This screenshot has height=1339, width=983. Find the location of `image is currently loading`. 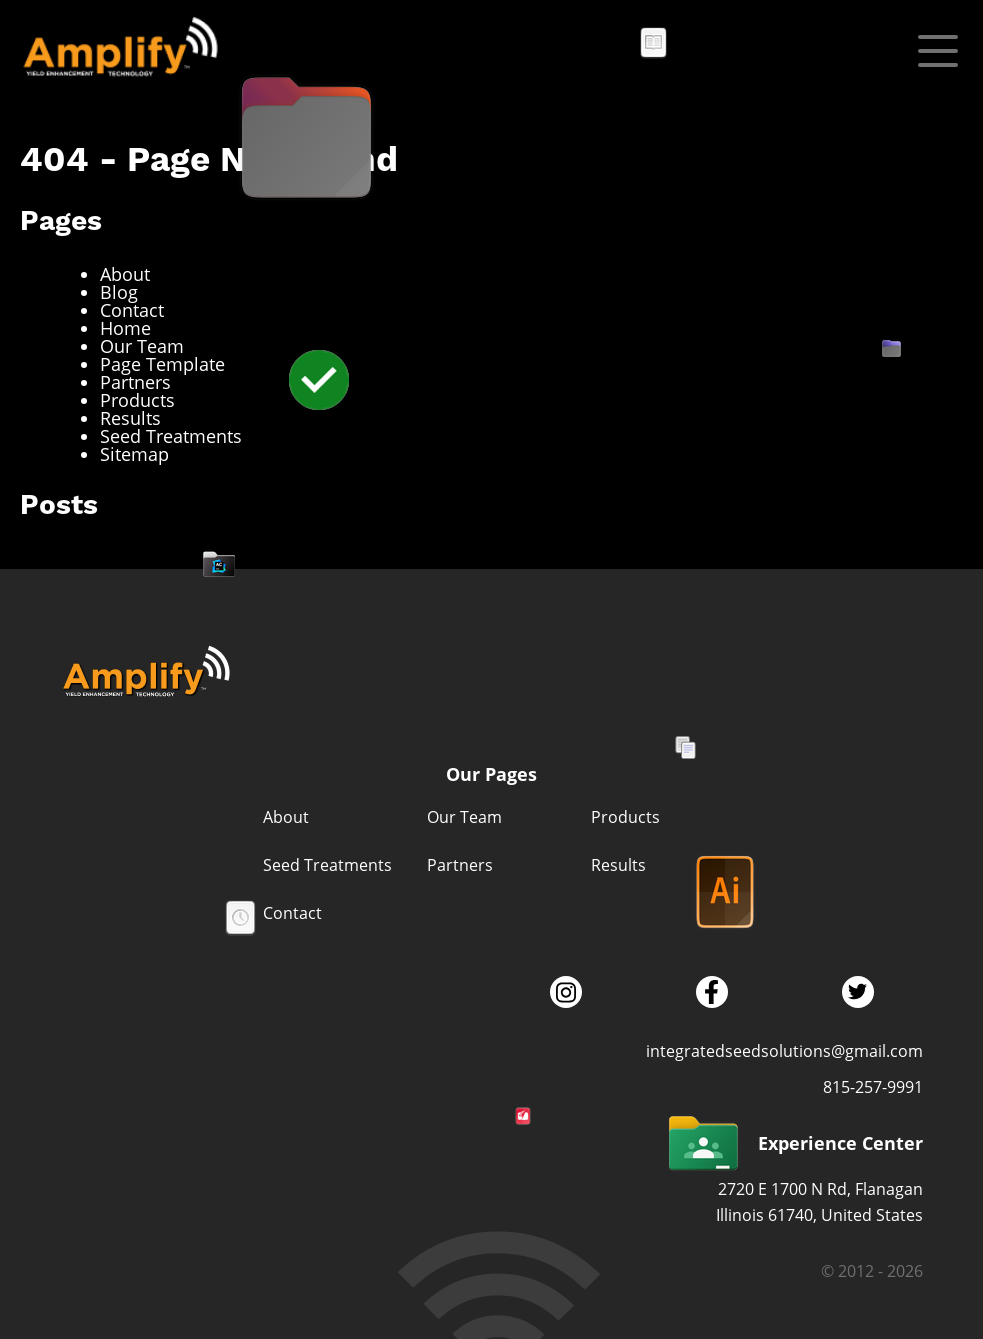

image is currently loading is located at coordinates (240, 917).